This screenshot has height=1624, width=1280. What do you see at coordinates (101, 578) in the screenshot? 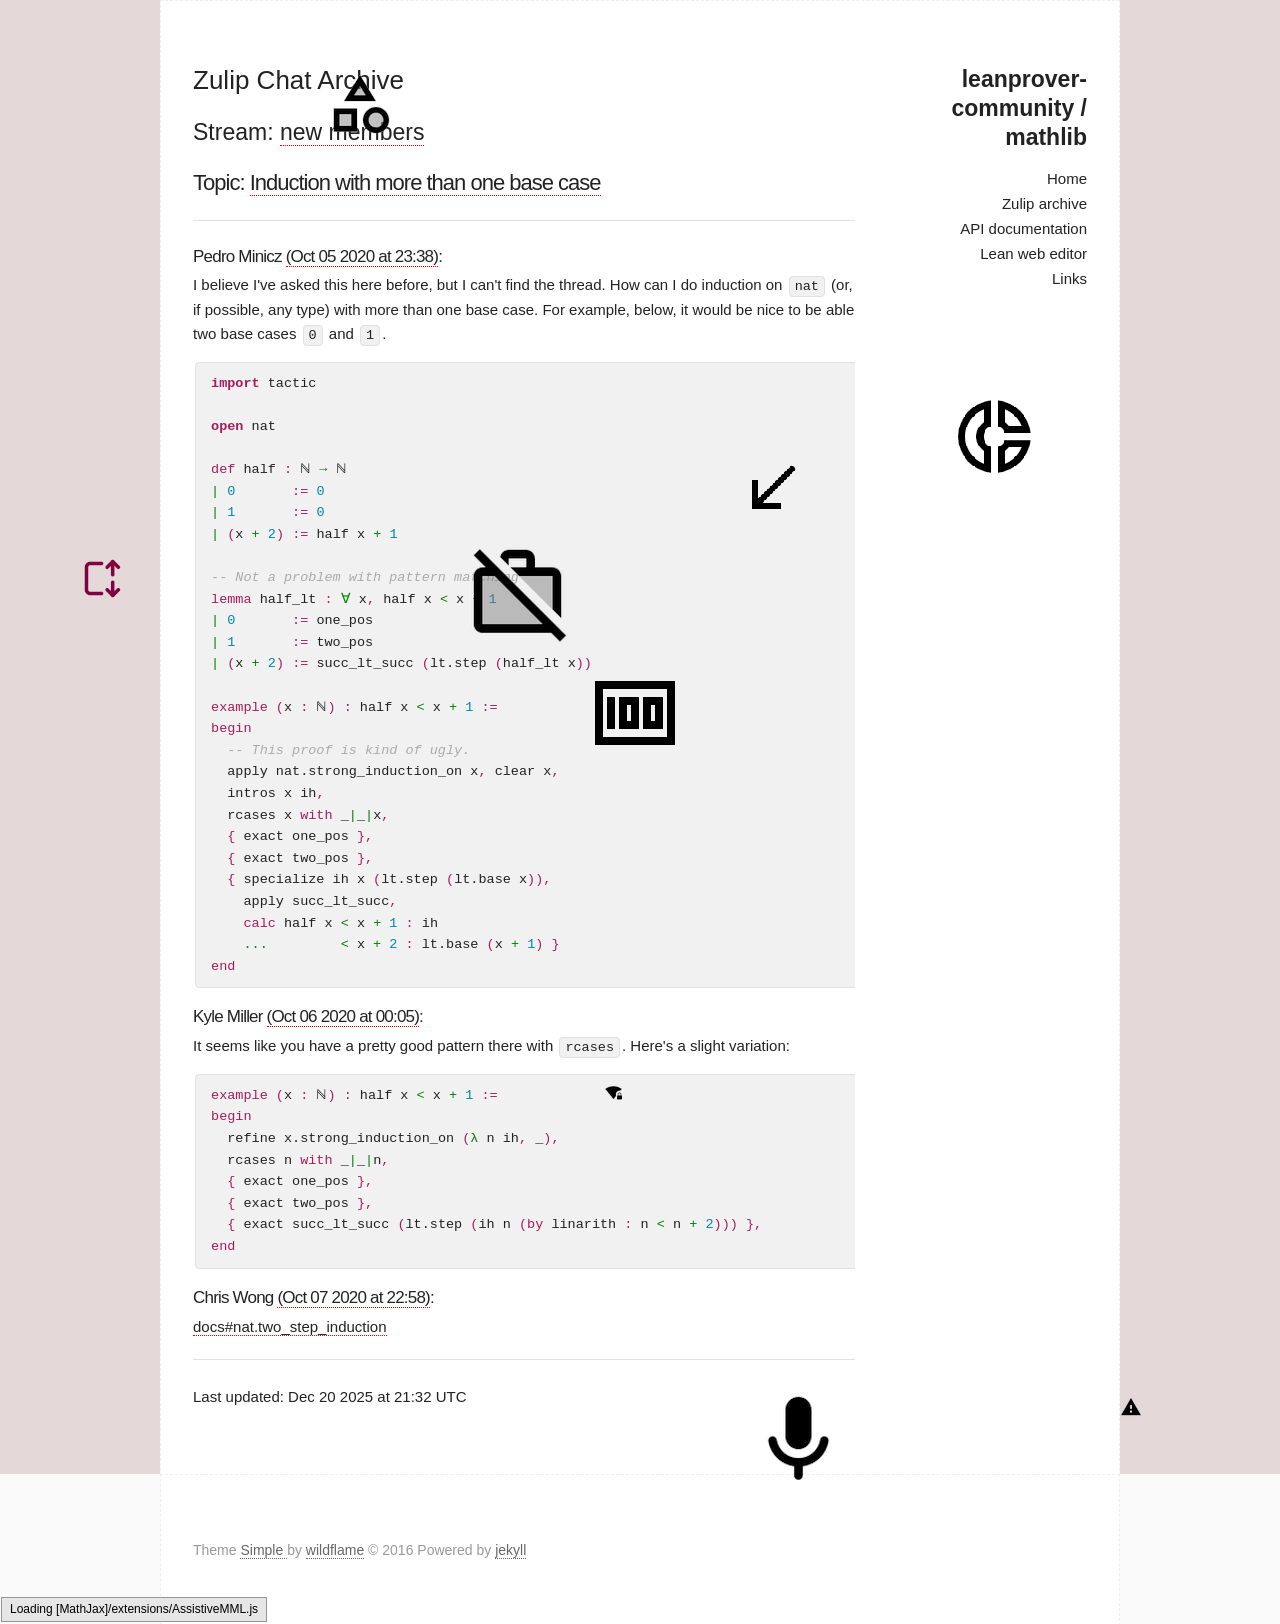
I see `auto-fit content to available height` at bounding box center [101, 578].